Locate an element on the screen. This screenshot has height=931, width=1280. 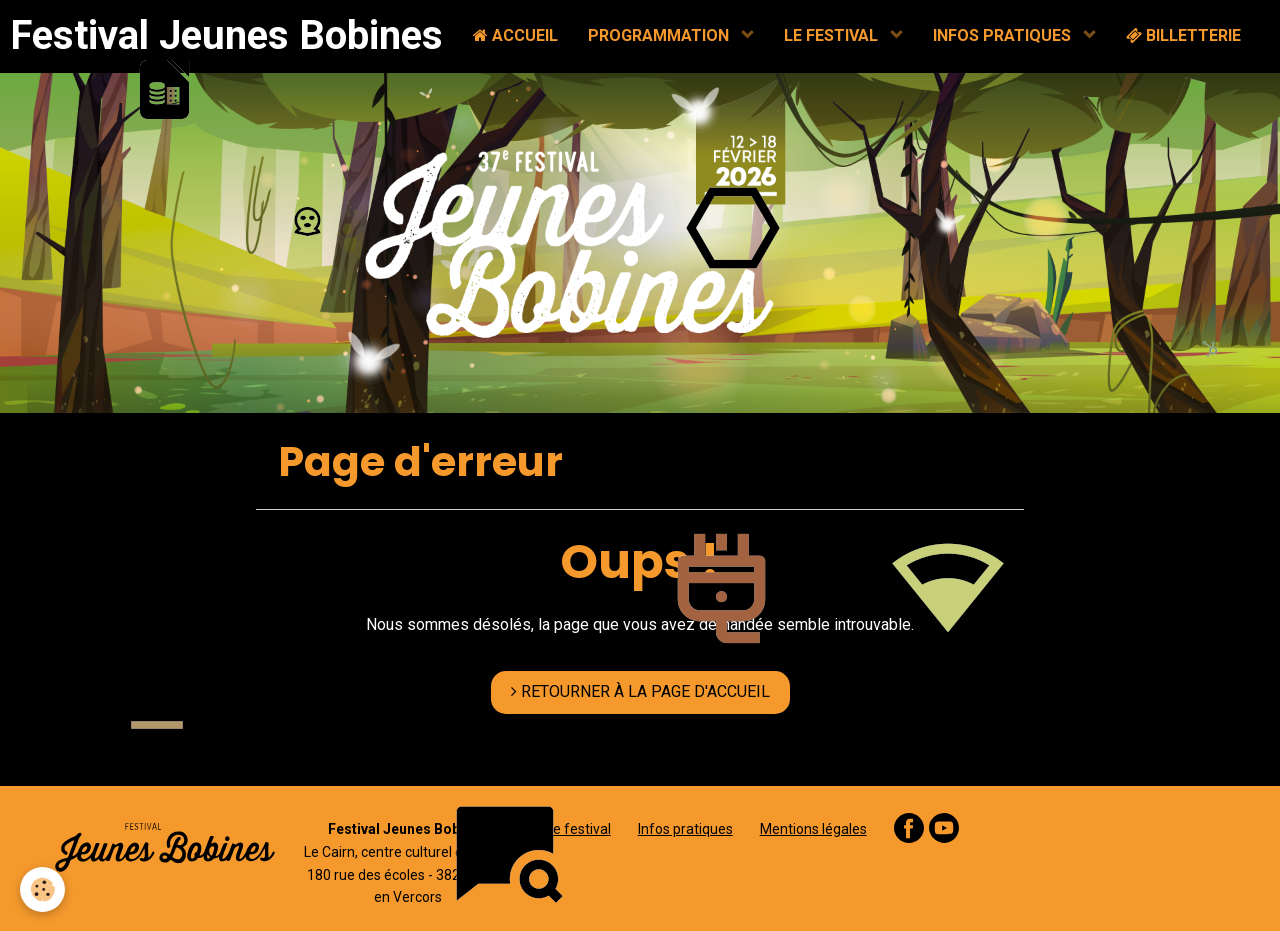
connect to power or charging is located at coordinates (721, 588).